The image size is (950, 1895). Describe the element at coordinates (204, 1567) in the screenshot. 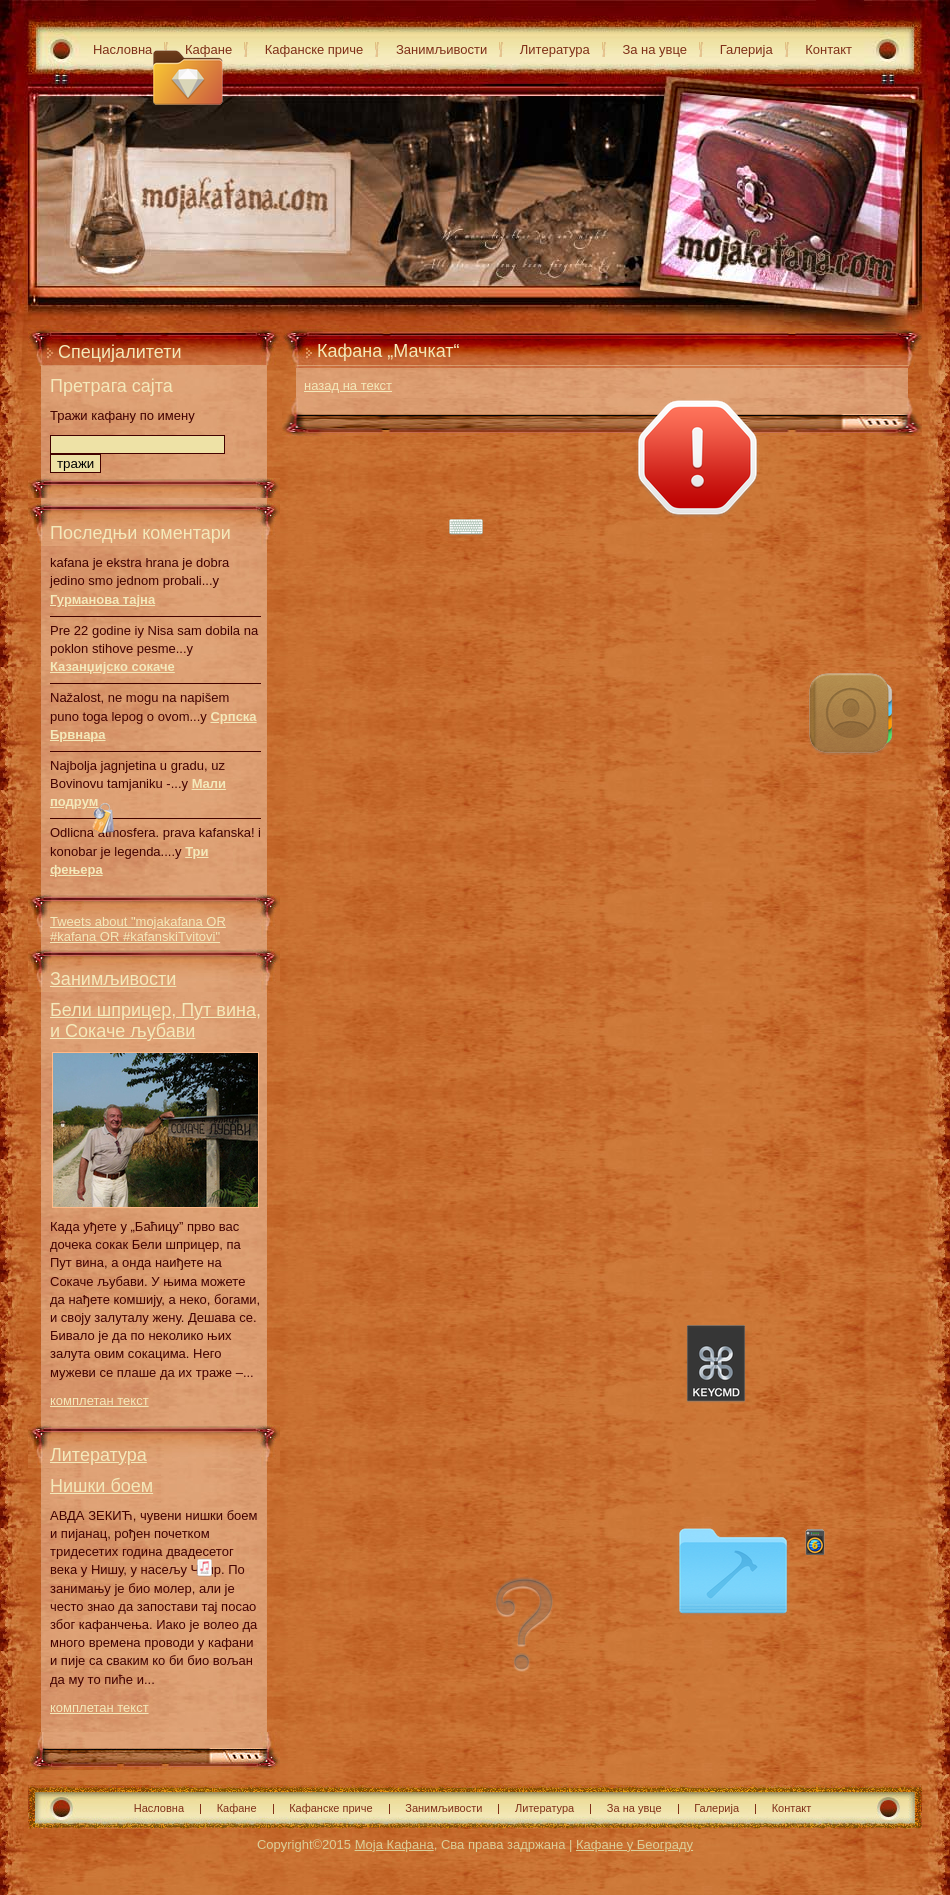

I see `a midi audio file` at that location.